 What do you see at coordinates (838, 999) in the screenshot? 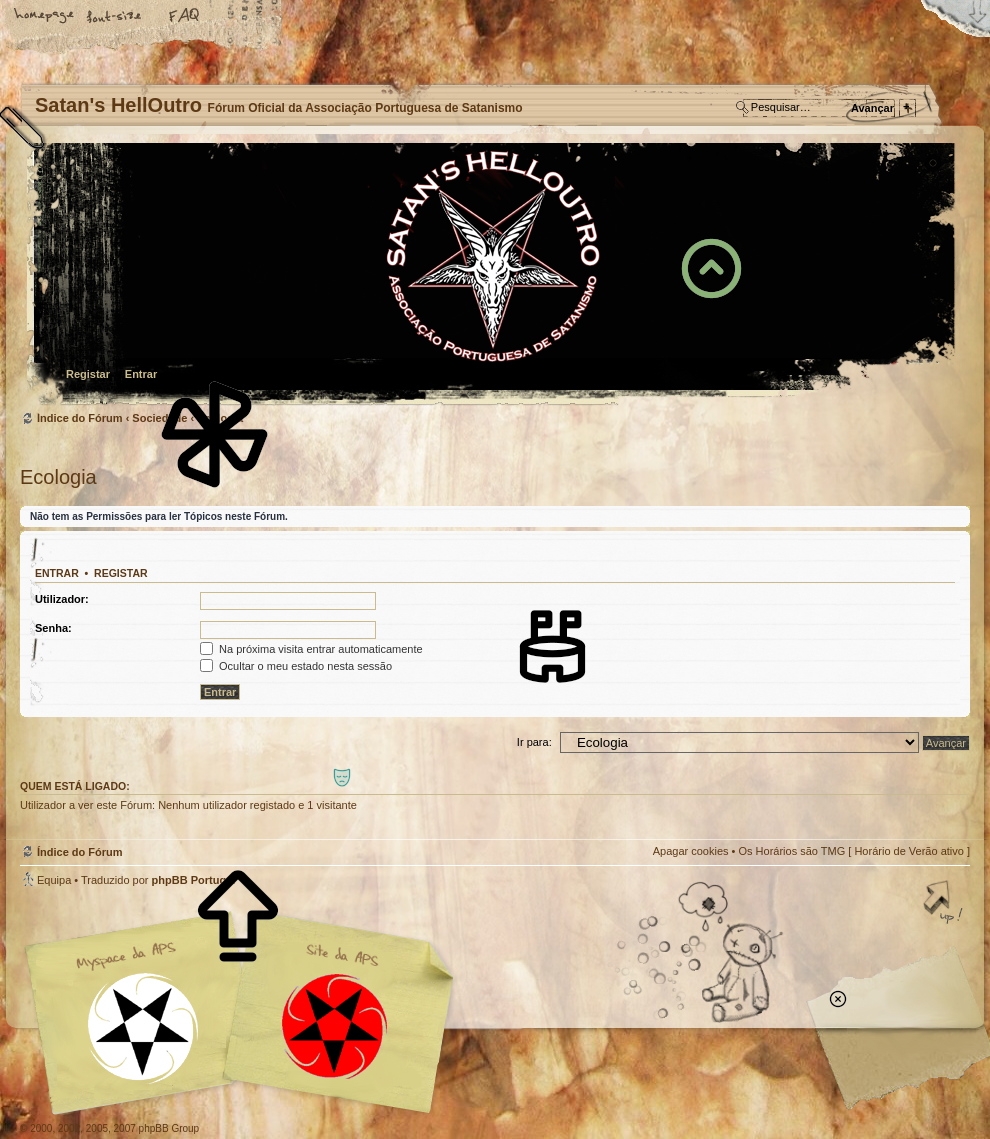
I see `close or dismiss a dialog` at bounding box center [838, 999].